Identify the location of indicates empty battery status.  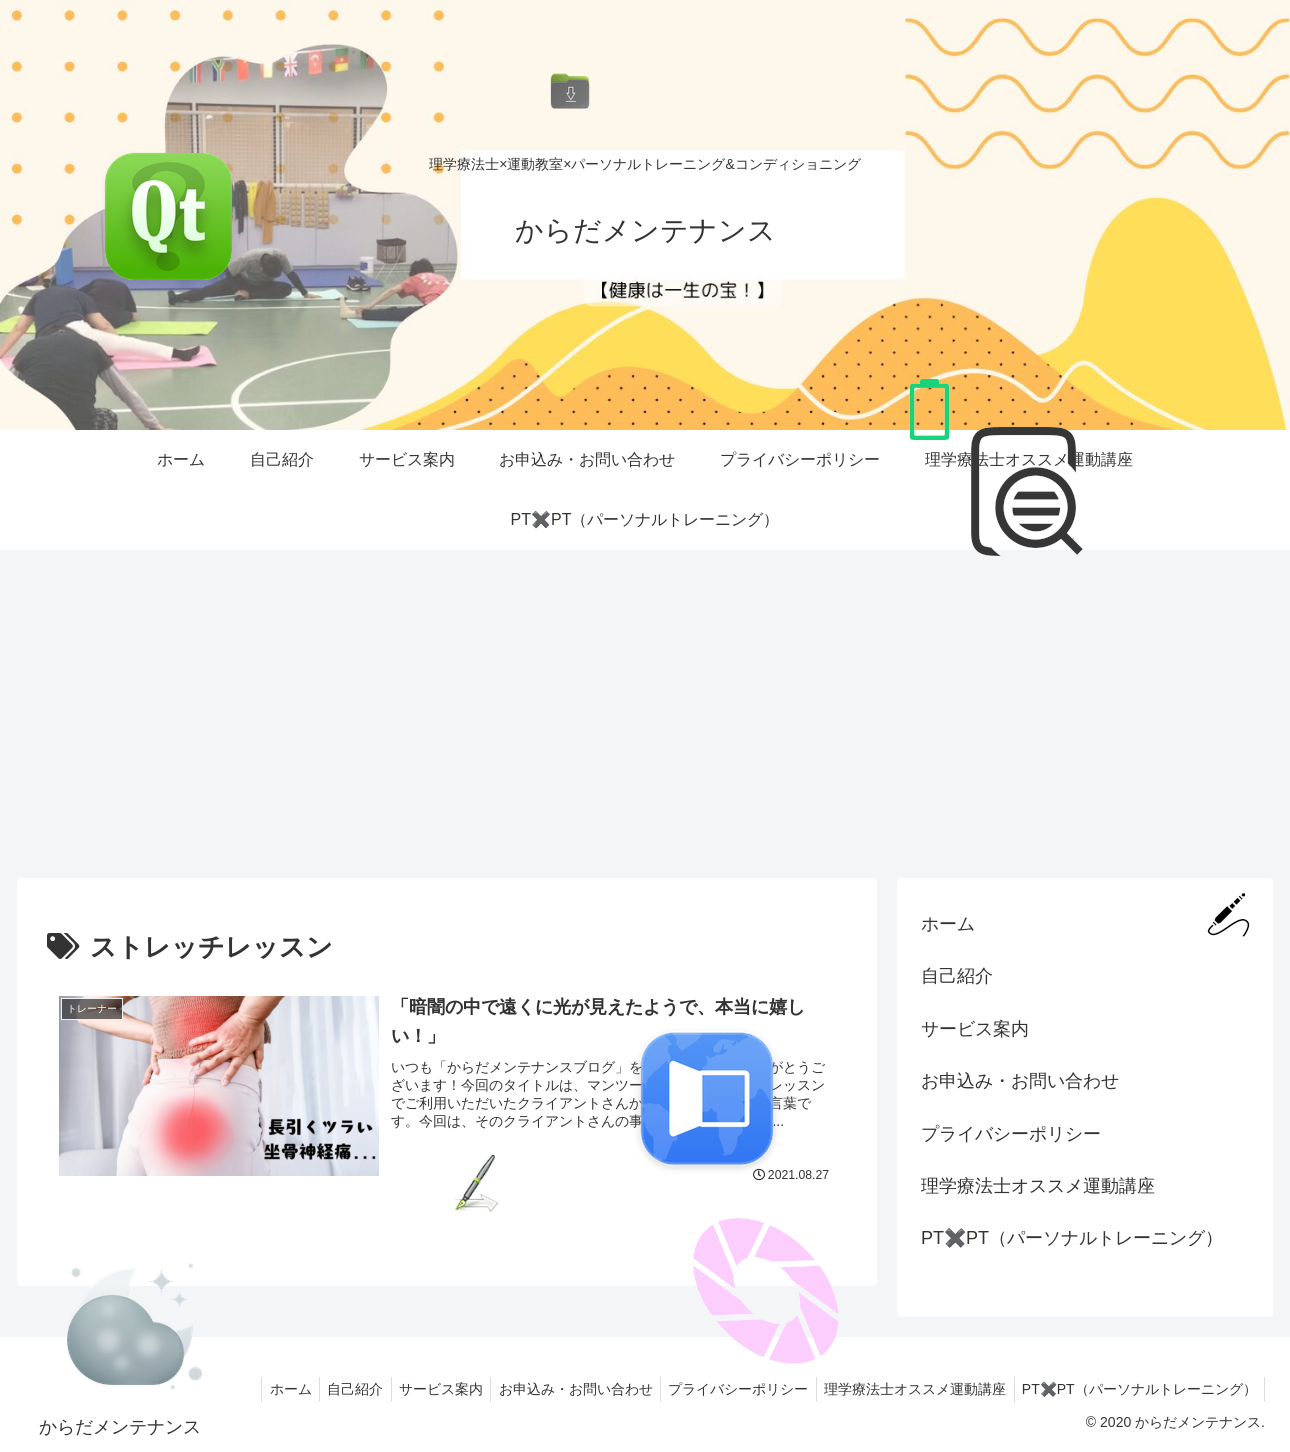
(929, 409).